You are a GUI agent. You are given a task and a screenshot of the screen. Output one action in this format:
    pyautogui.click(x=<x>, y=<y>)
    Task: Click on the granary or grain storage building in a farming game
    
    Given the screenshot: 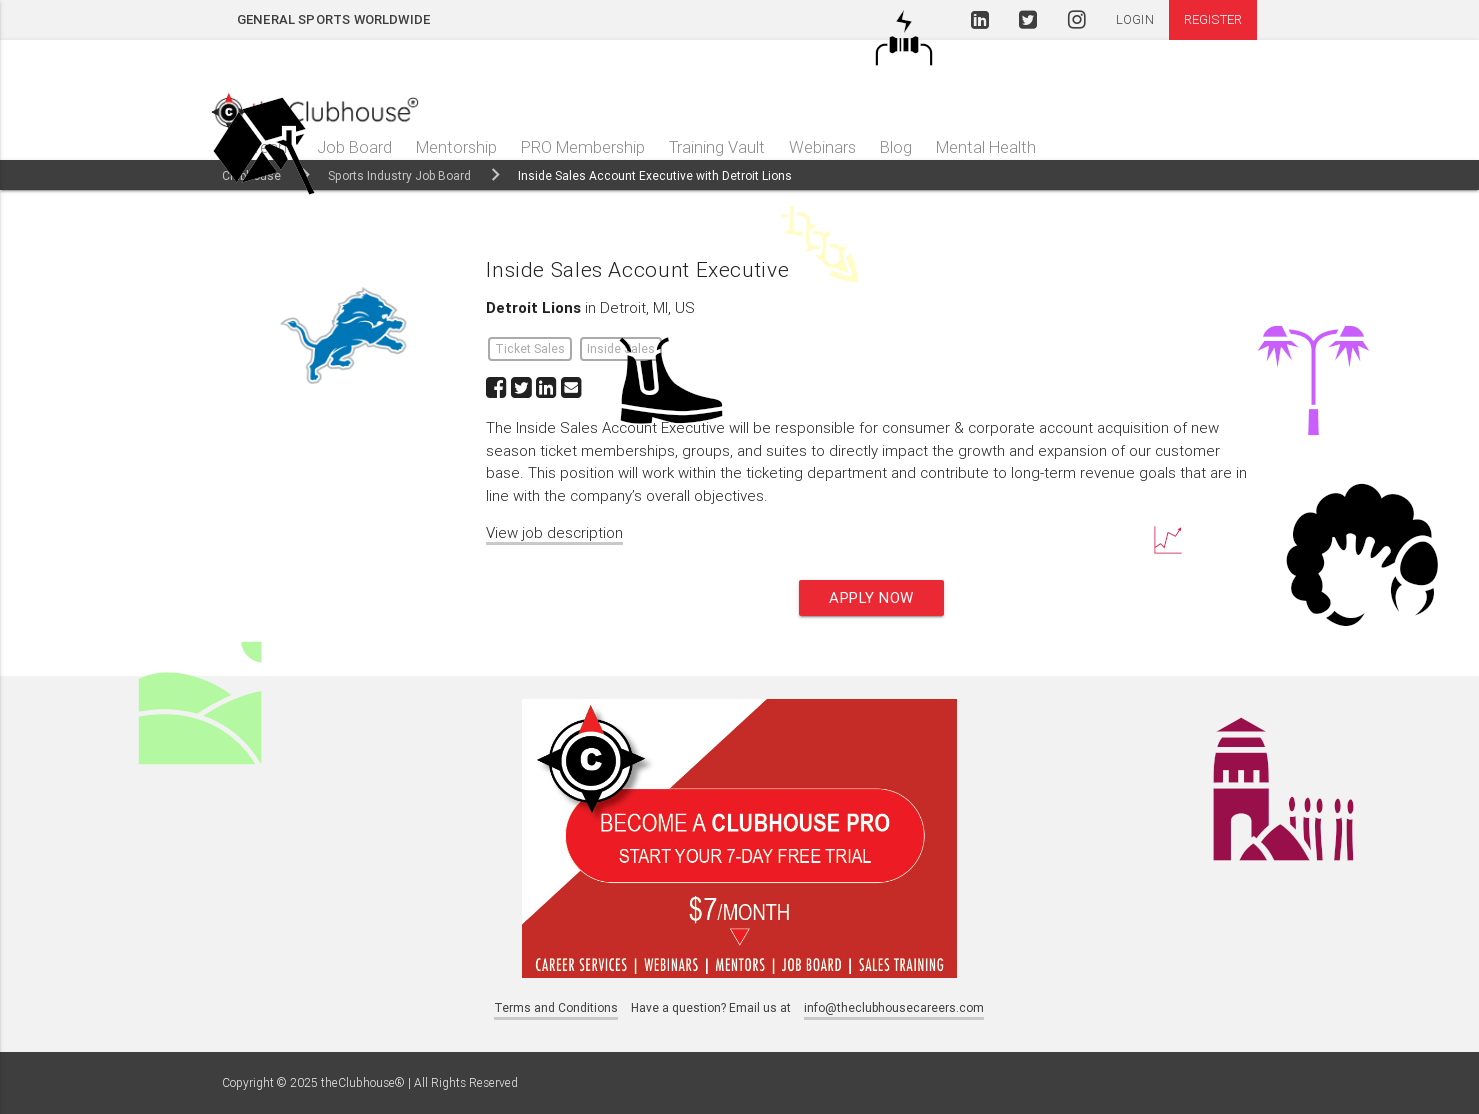 What is the action you would take?
    pyautogui.click(x=1283, y=785)
    